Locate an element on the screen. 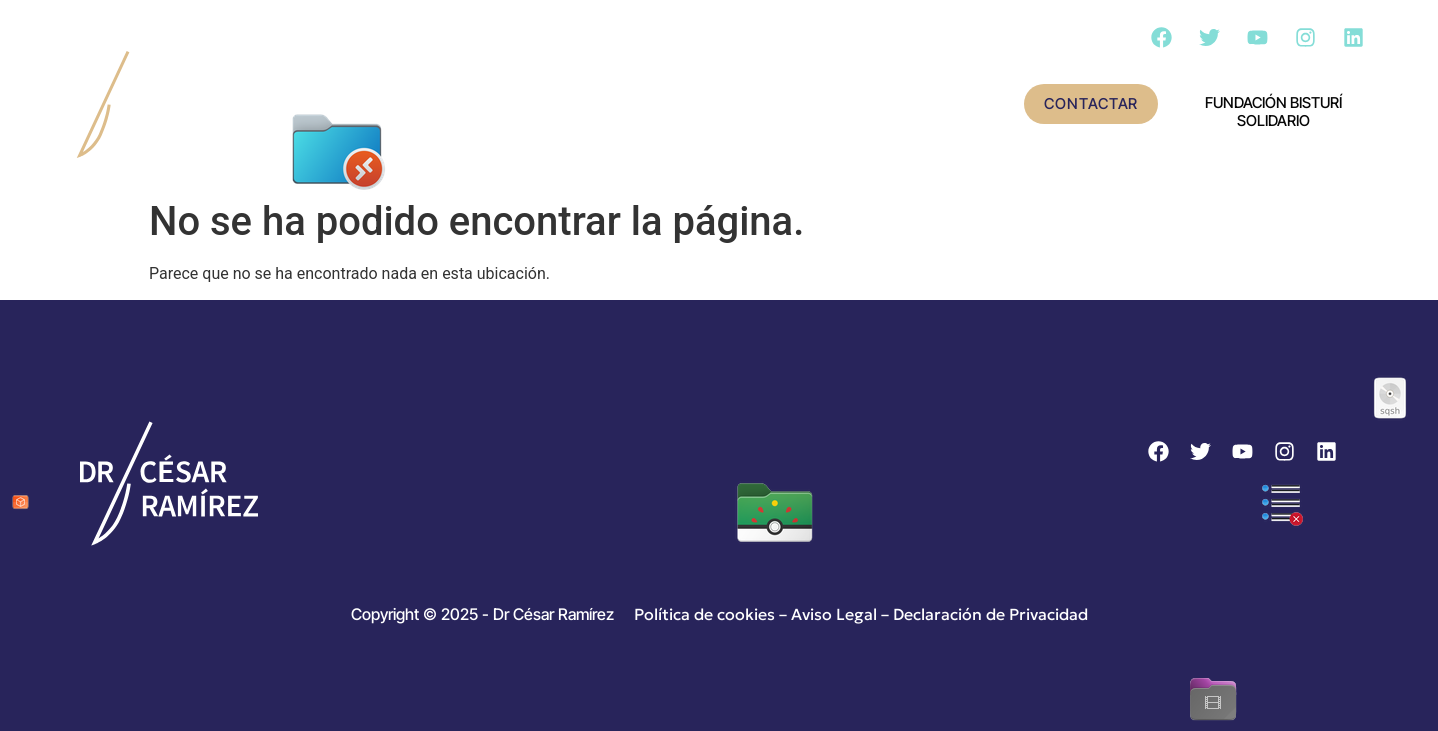 The height and width of the screenshot is (731, 1438). open an STL 3D model file is located at coordinates (20, 501).